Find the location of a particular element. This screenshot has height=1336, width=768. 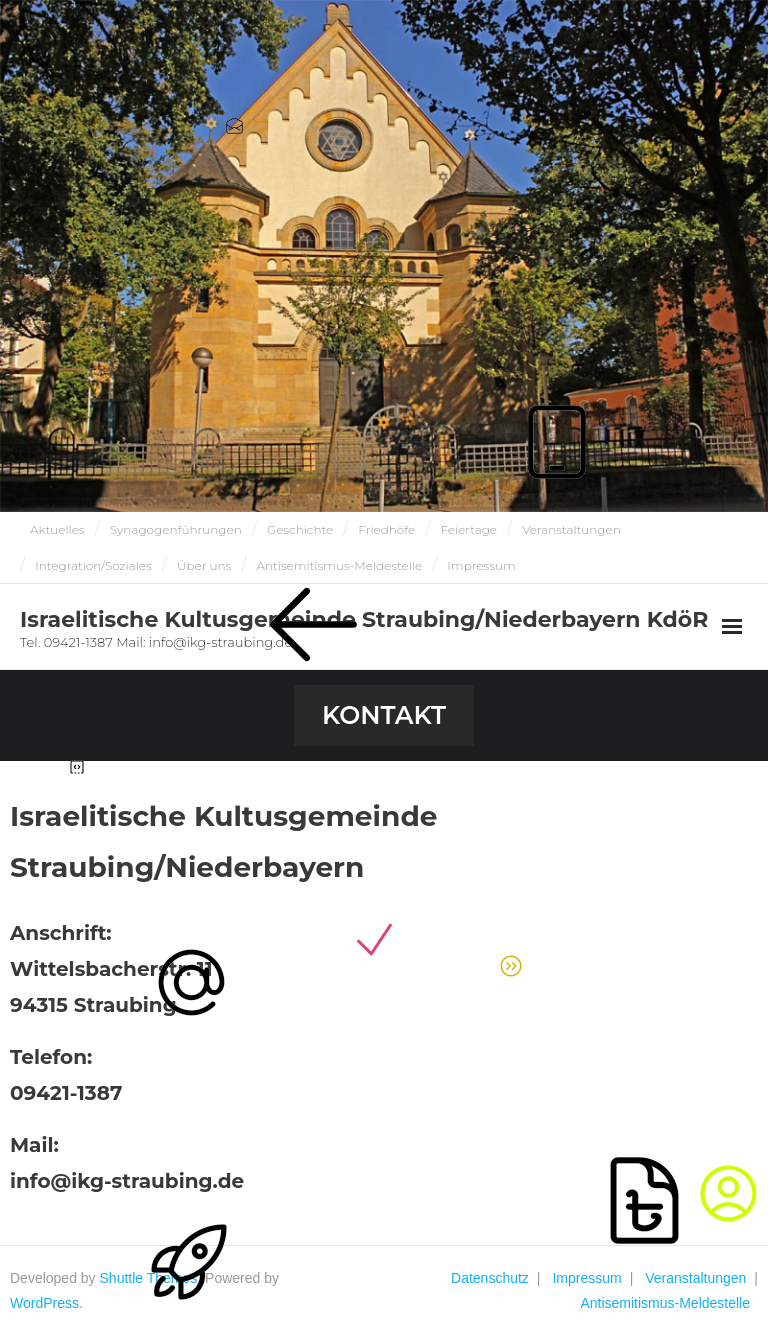

launch or deploy a project is located at coordinates (189, 1262).